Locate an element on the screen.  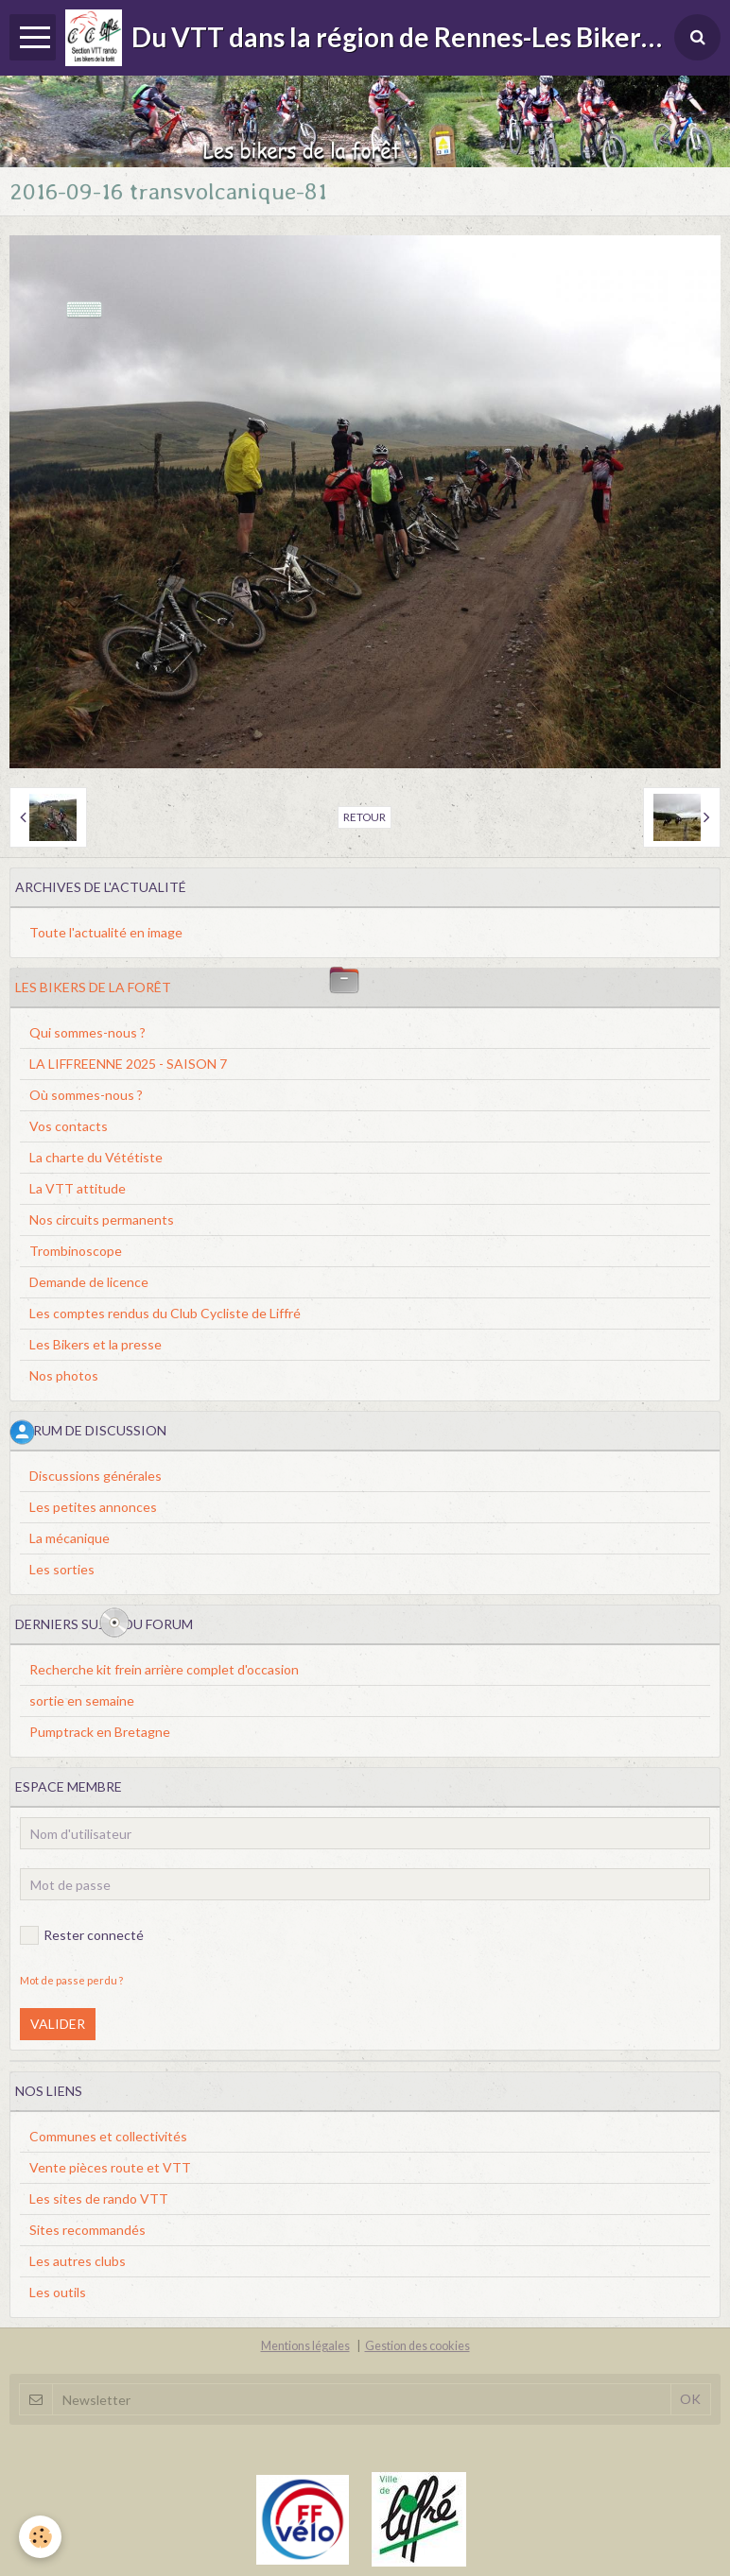
default user profile avatar is located at coordinates (22, 1432).